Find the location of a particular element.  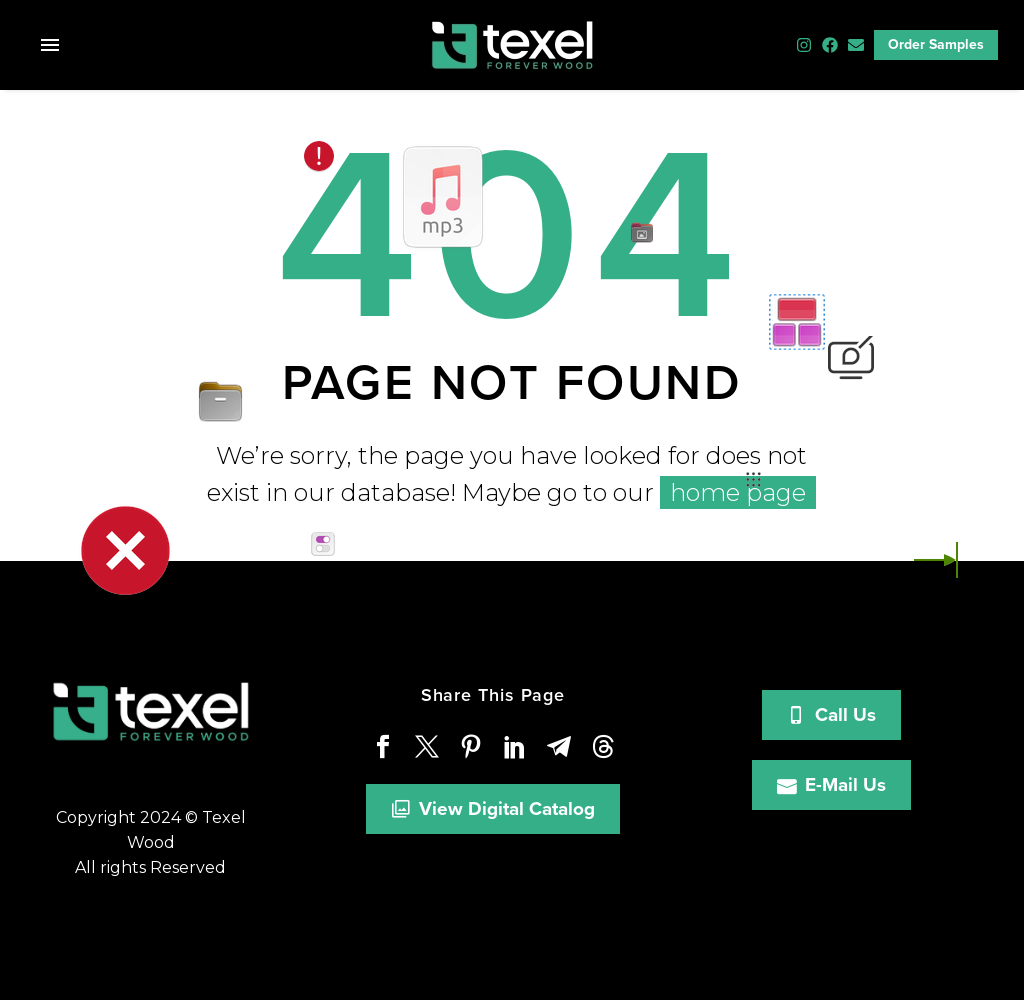

open the file manager application is located at coordinates (220, 401).